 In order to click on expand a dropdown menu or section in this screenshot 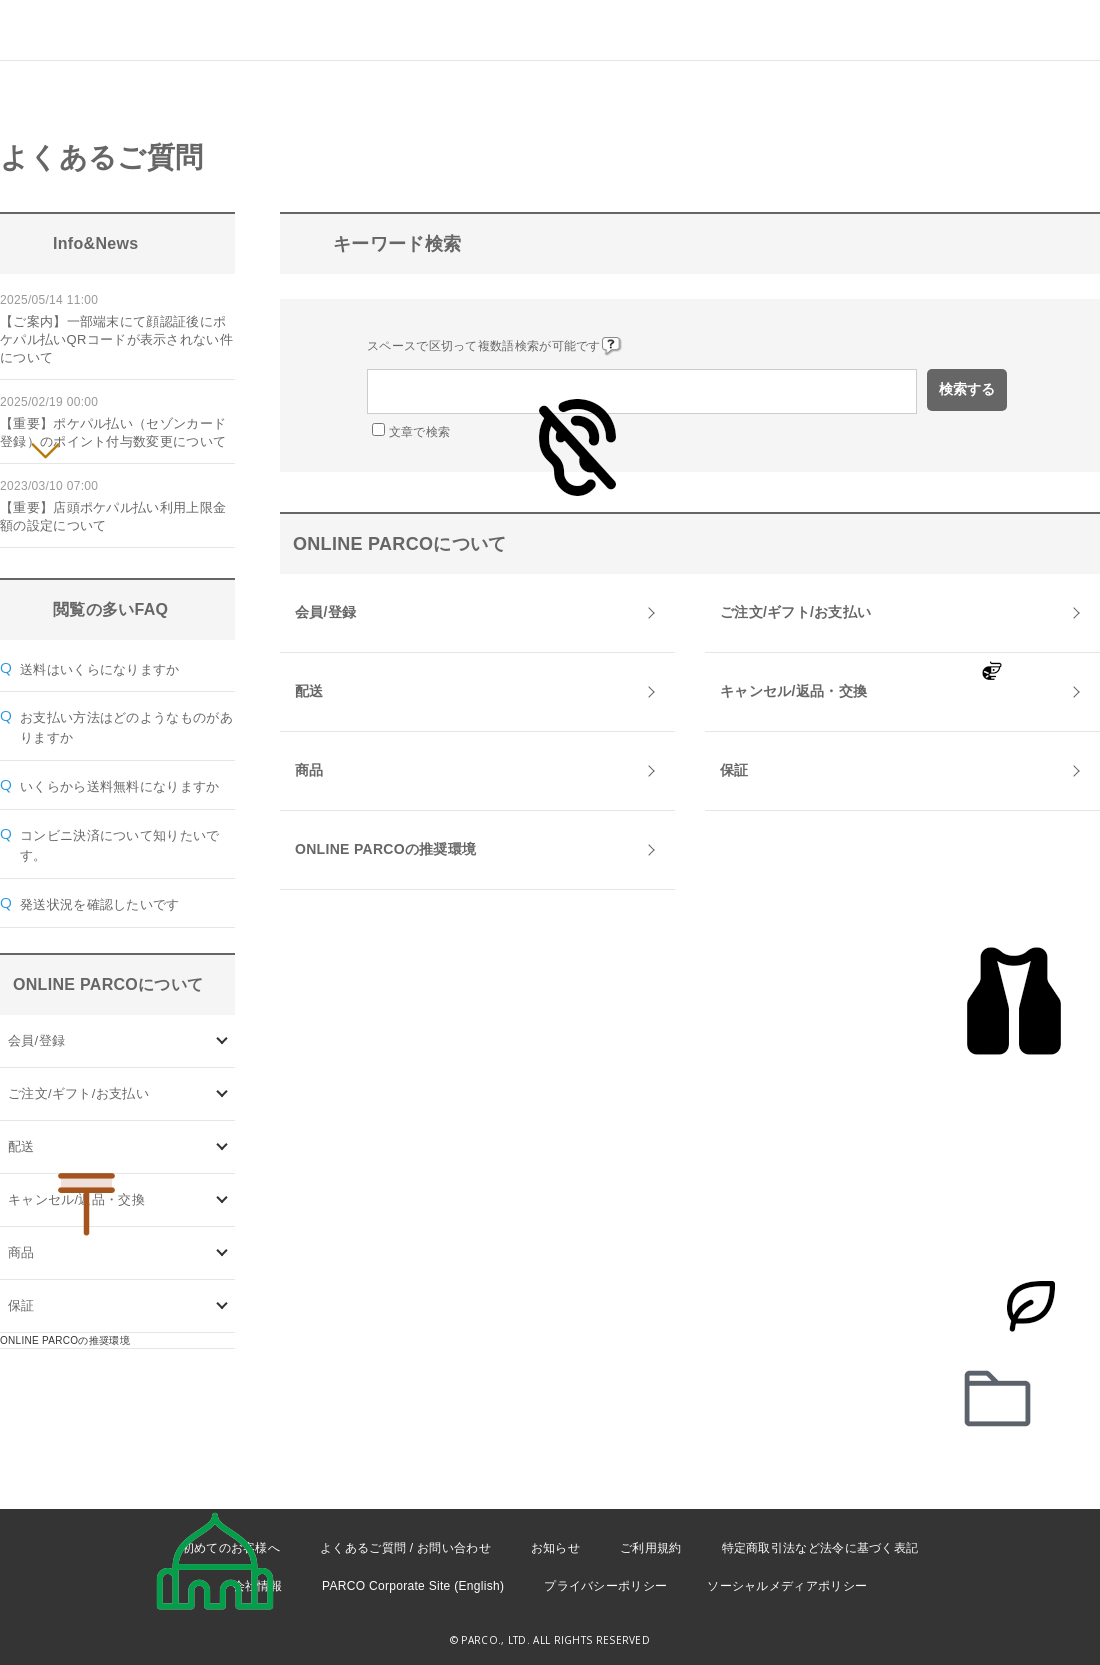, I will do `click(45, 449)`.